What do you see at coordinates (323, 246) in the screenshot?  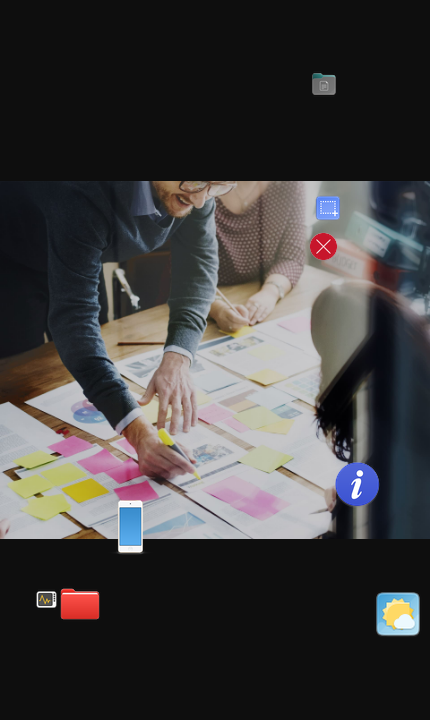 I see `indicates an Insync synchronization error` at bounding box center [323, 246].